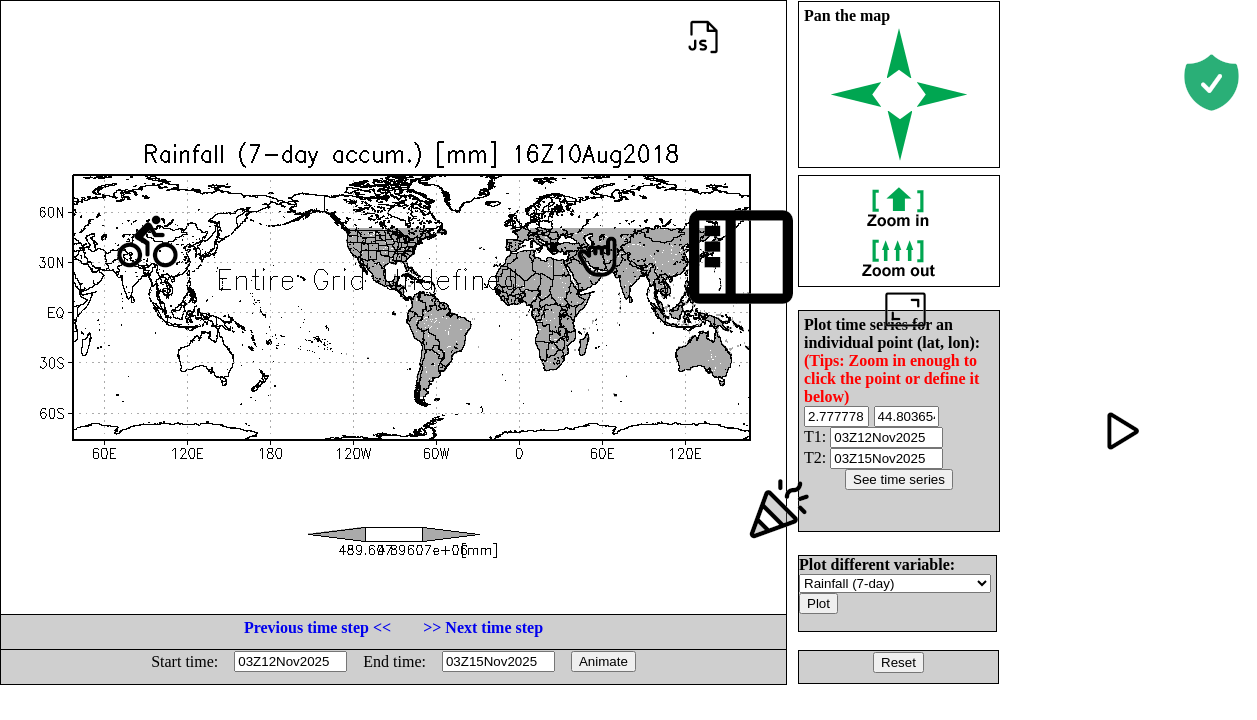 The width and height of the screenshot is (1257, 720). I want to click on play media or start video, so click(1119, 431).